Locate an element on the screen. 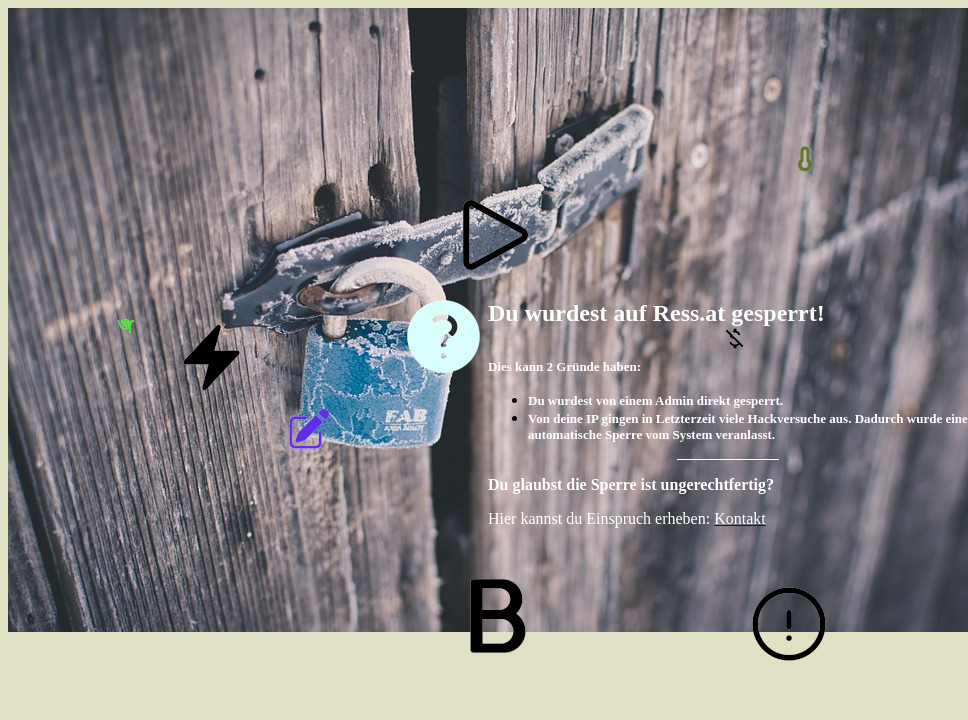 Image resolution: width=968 pixels, height=720 pixels. indicates flash or lightning mode is enabled is located at coordinates (211, 357).